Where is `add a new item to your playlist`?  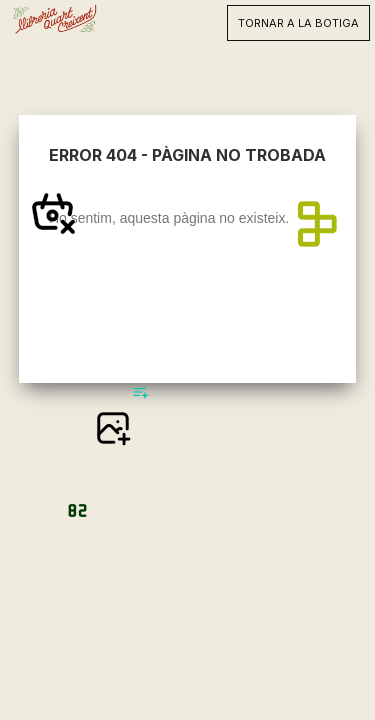 add a new item to your playlist is located at coordinates (140, 392).